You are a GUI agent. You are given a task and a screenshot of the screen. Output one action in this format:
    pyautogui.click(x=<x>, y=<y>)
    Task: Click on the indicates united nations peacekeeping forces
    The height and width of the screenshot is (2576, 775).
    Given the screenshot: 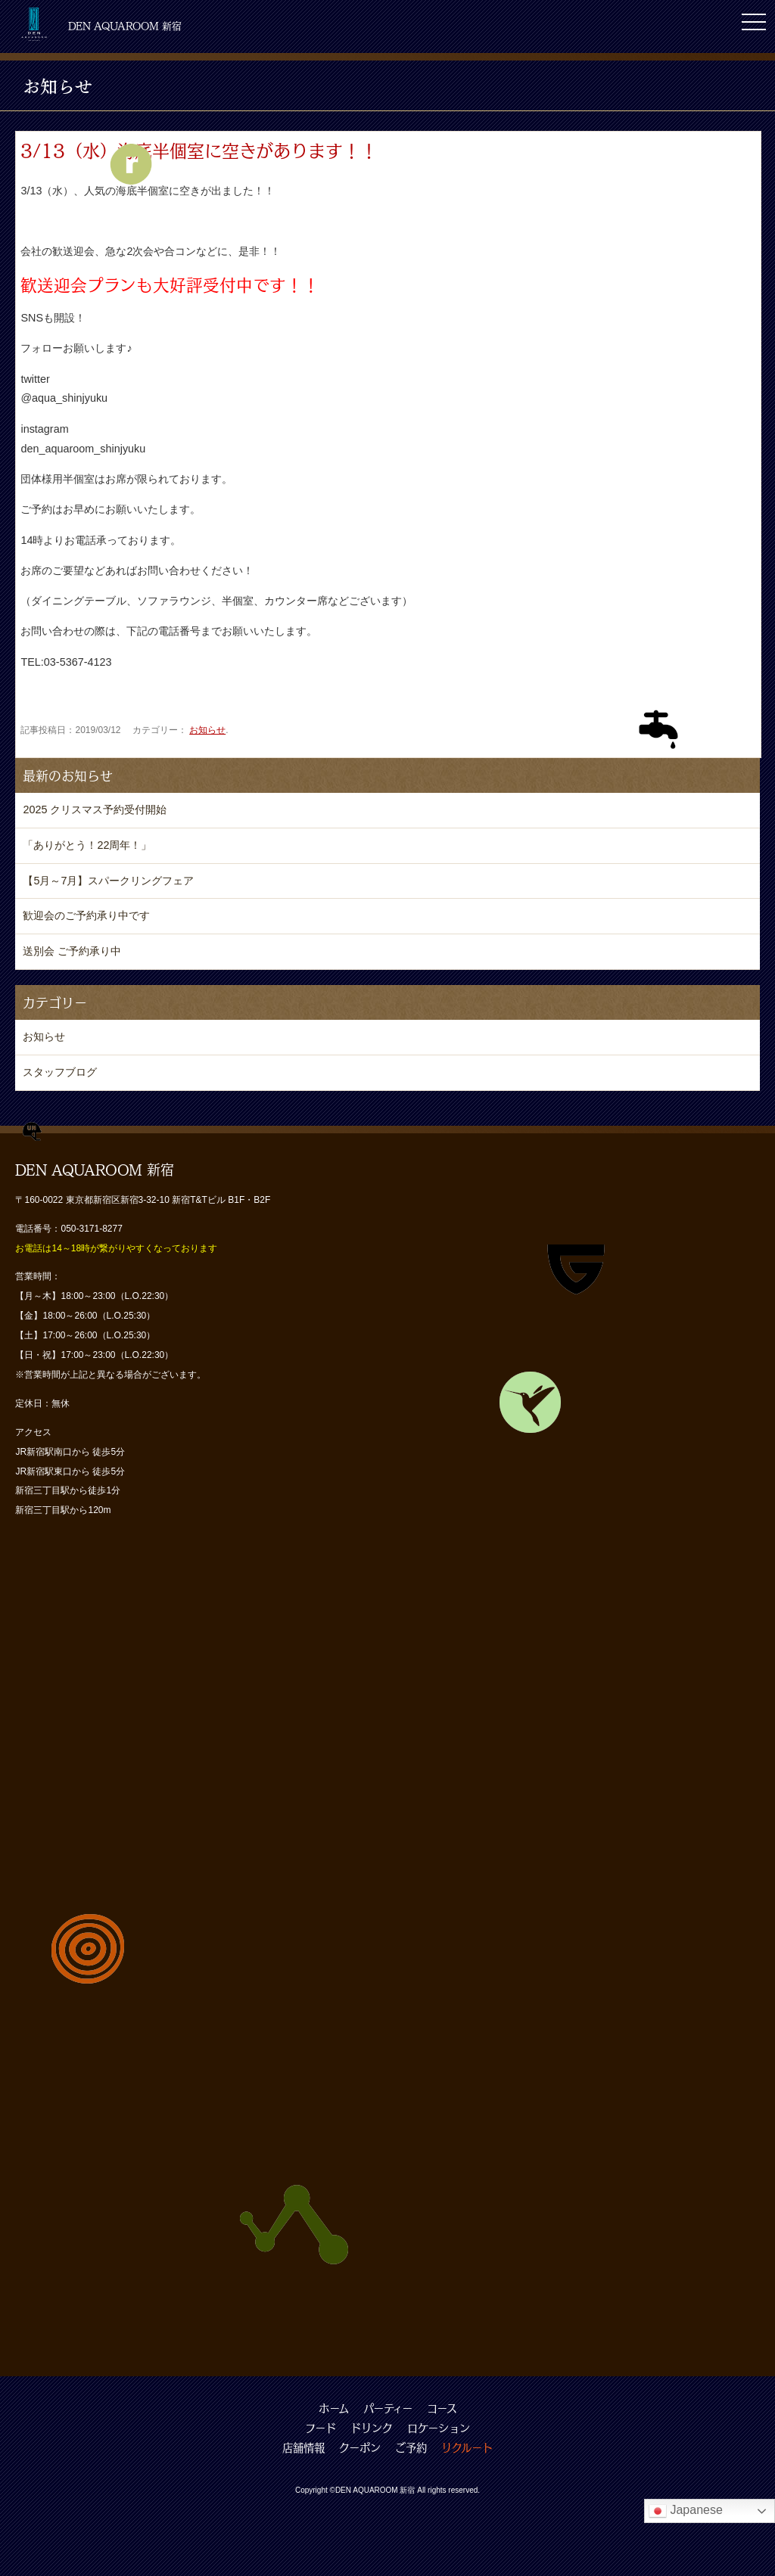 What is the action you would take?
    pyautogui.click(x=32, y=1131)
    